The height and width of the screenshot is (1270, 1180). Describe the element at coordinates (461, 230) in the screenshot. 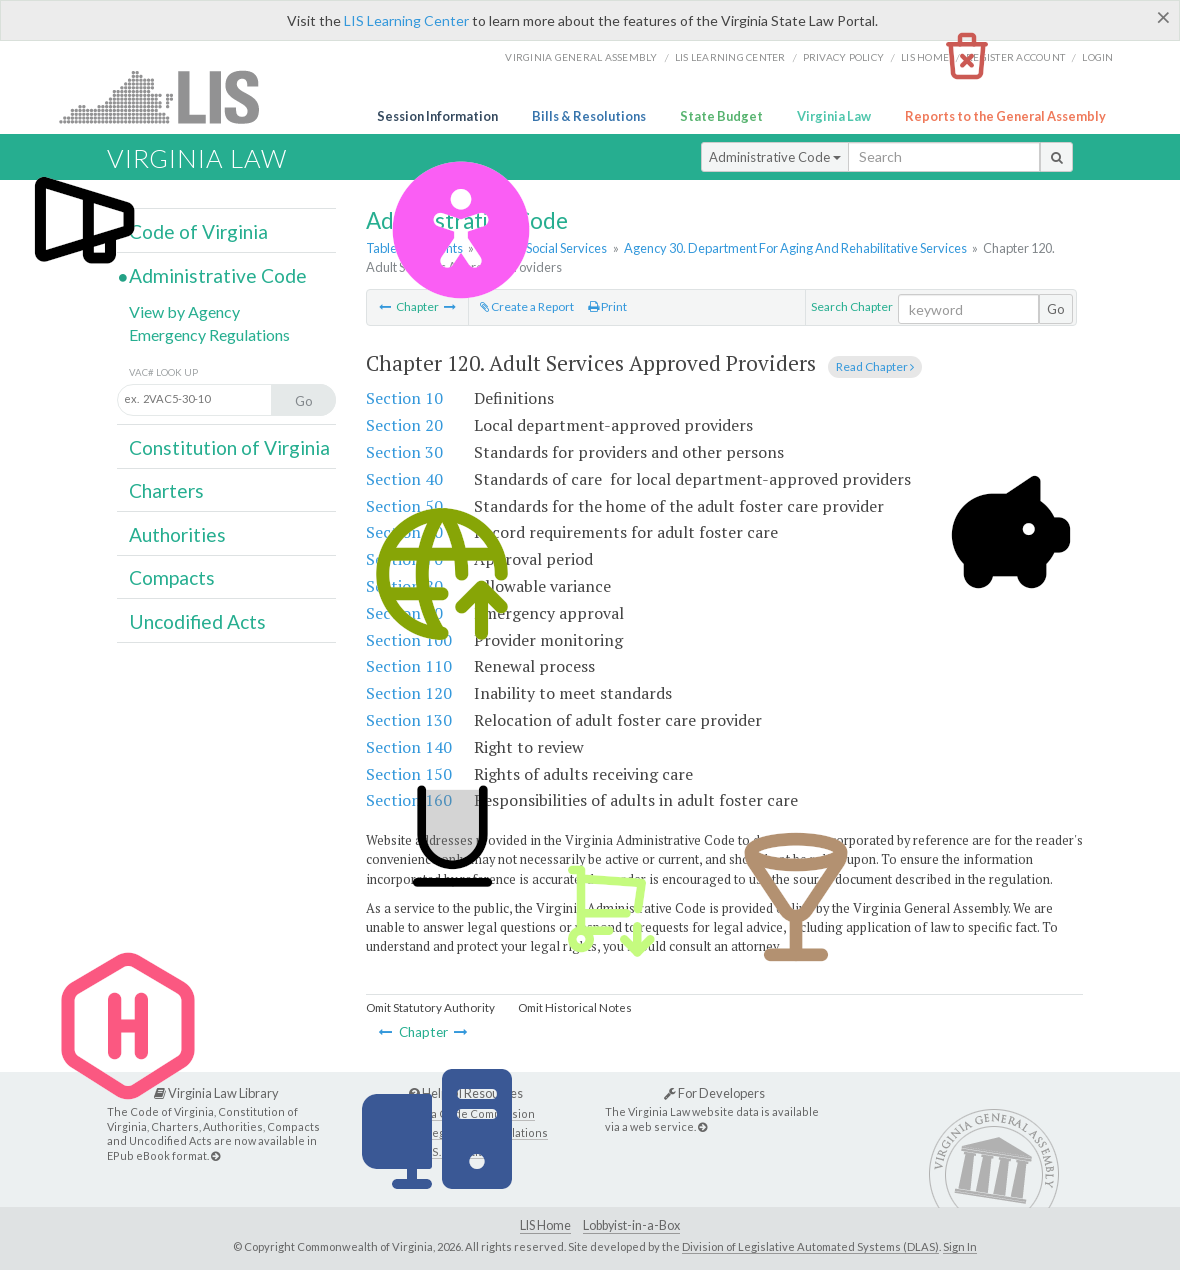

I see `indicates accessibility features are available` at that location.